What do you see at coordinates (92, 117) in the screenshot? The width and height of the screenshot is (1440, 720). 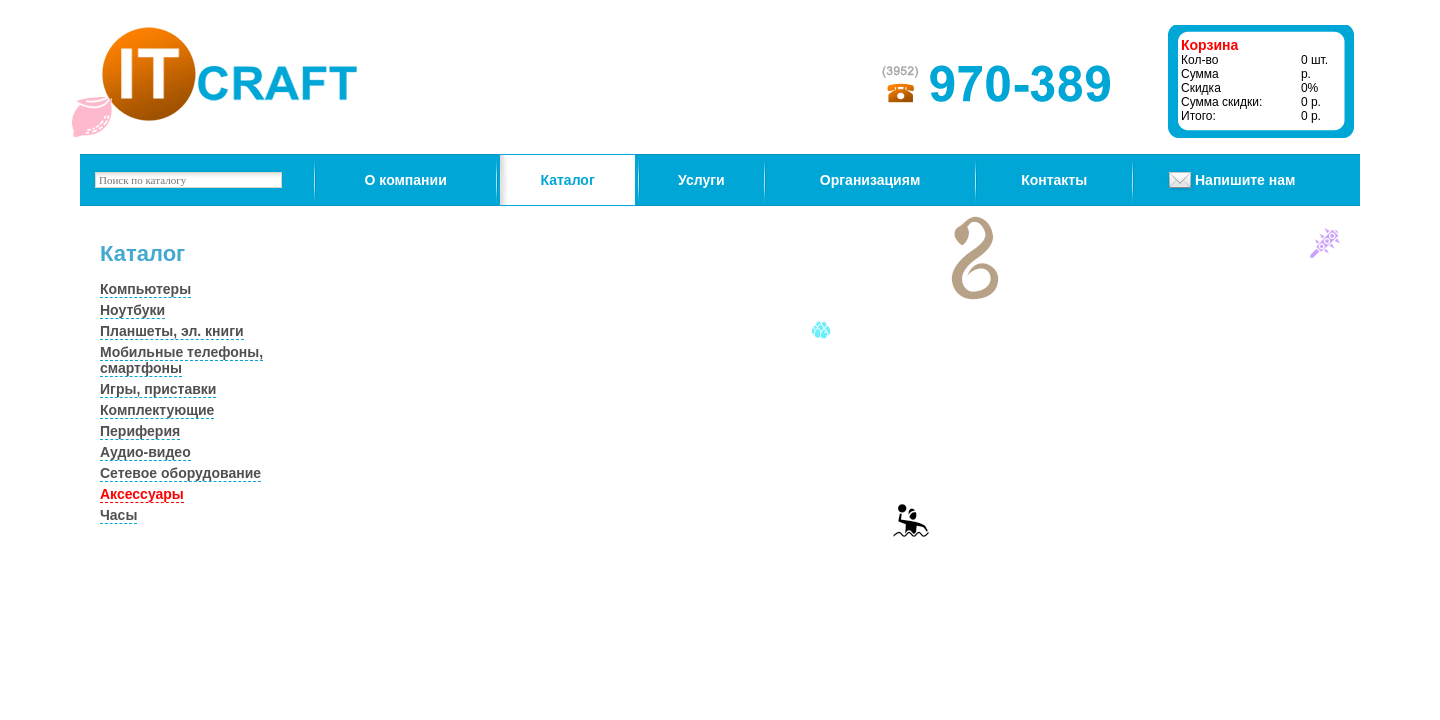 I see `indicates a citrus or lemon-flavored item` at bounding box center [92, 117].